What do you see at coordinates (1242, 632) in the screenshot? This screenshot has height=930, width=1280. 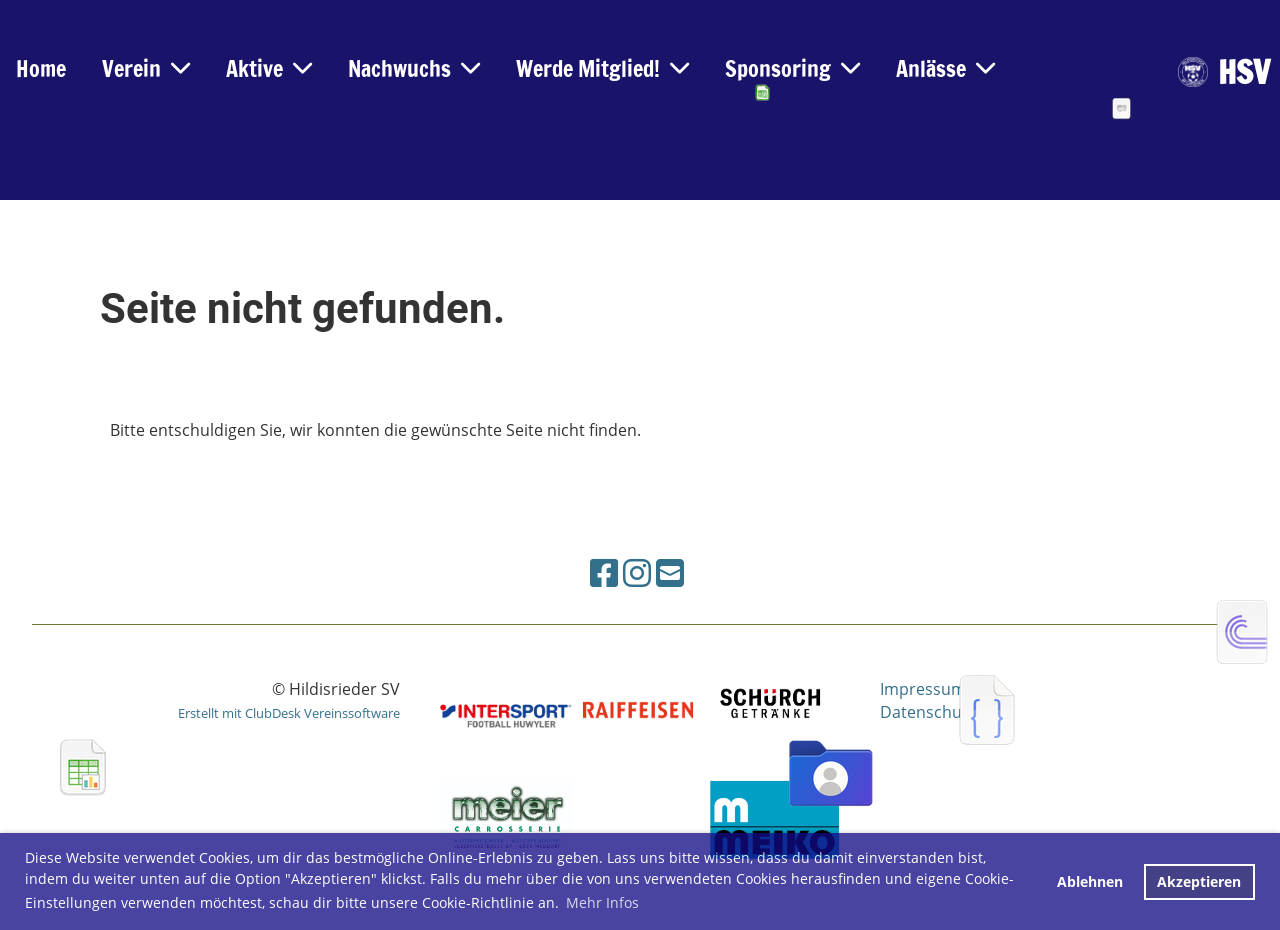 I see `a bittorrent torrent file` at bounding box center [1242, 632].